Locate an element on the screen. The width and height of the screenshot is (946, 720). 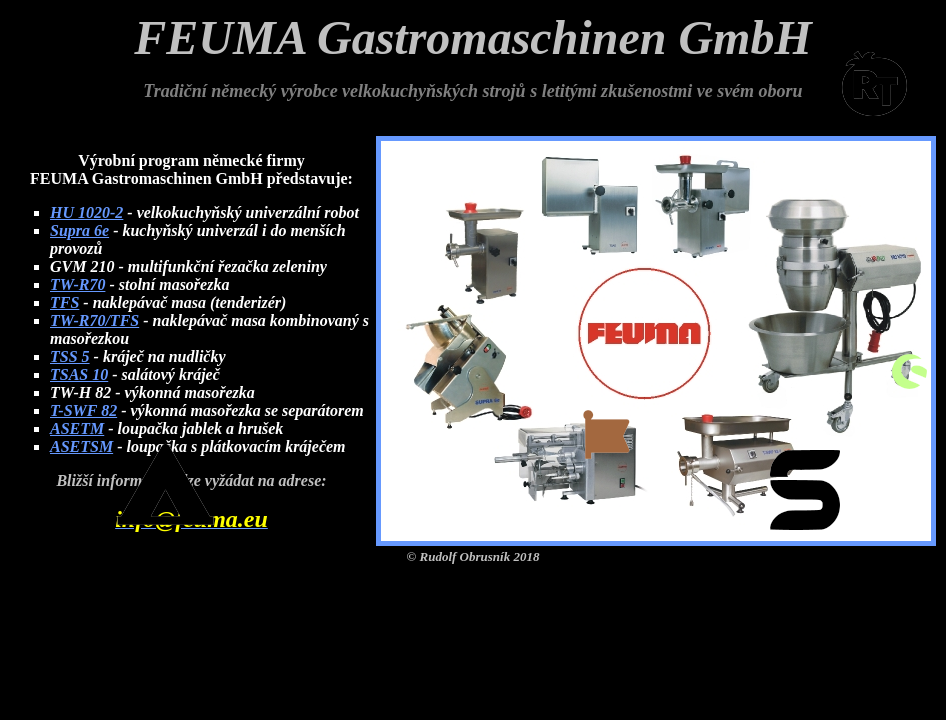
visit rotten tomatoes website is located at coordinates (874, 83).